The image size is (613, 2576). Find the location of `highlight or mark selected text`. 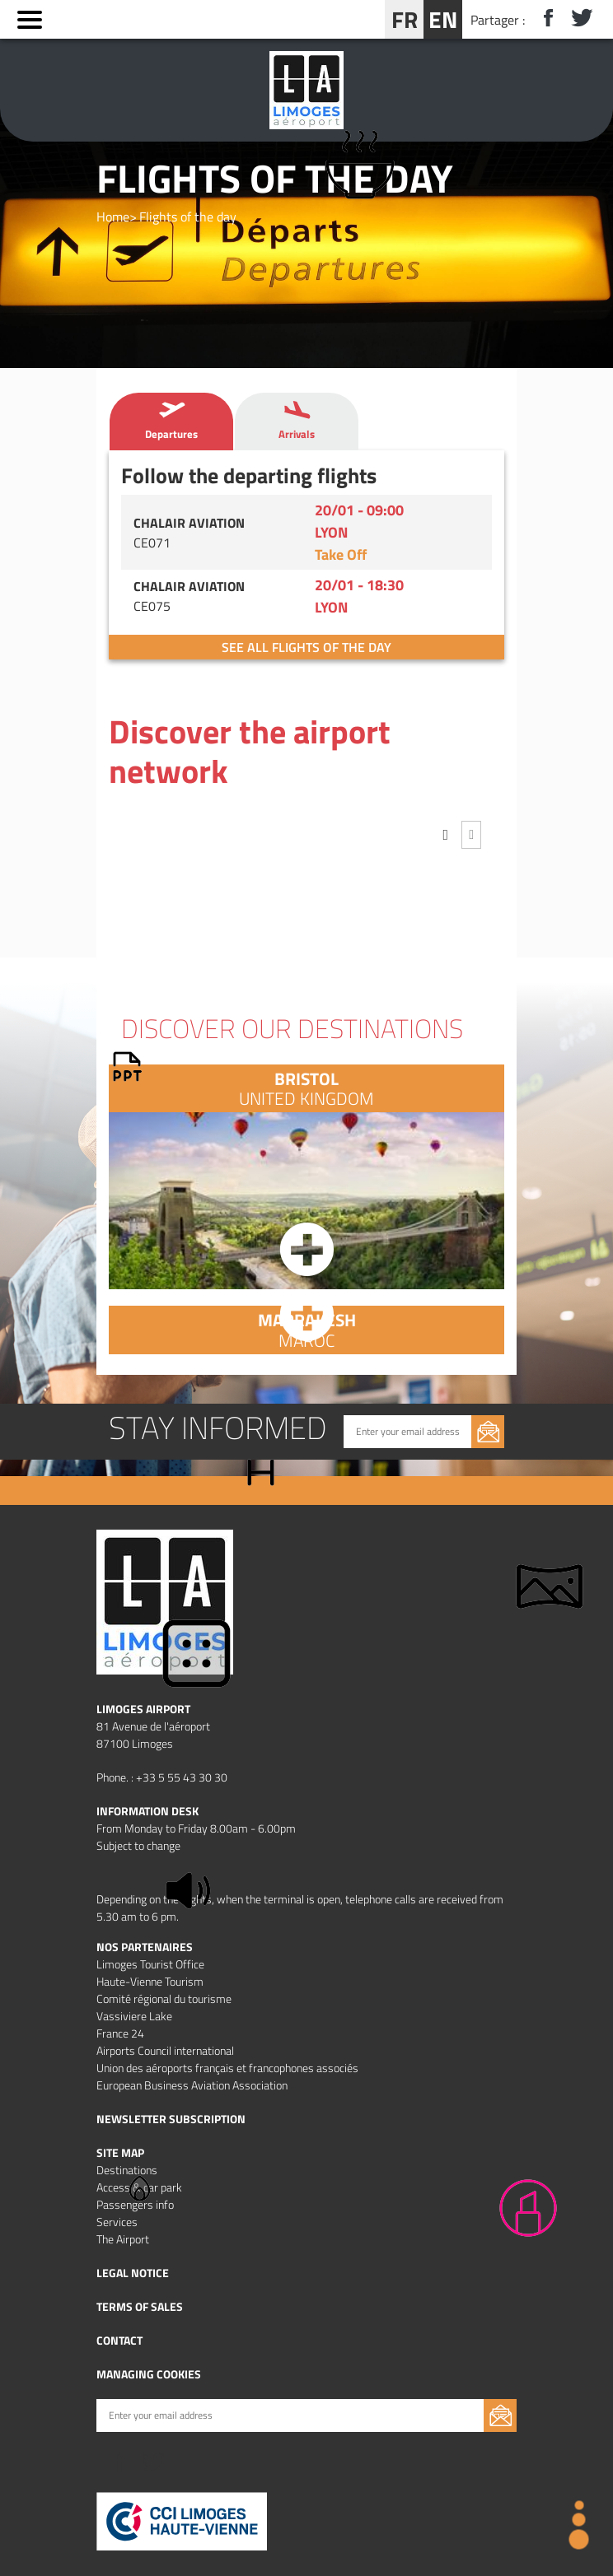

highlight or mark selected text is located at coordinates (528, 2208).